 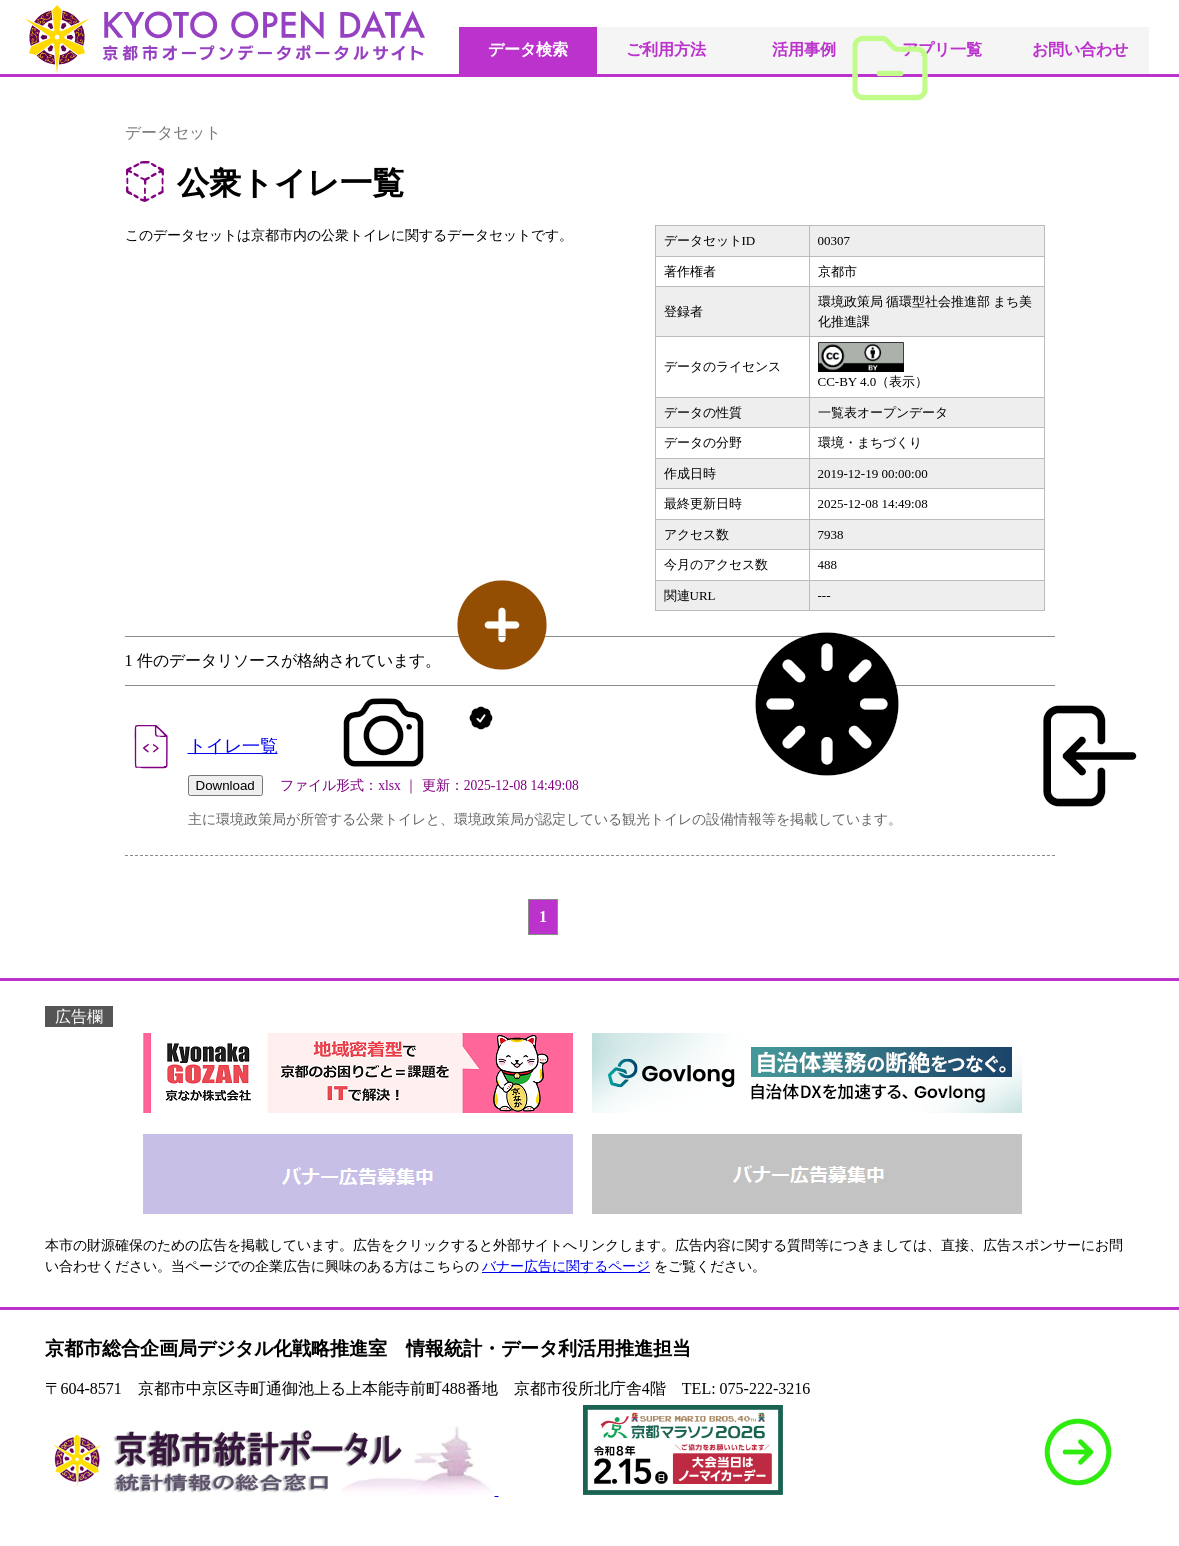 I want to click on proceed to the next step, so click(x=1078, y=1452).